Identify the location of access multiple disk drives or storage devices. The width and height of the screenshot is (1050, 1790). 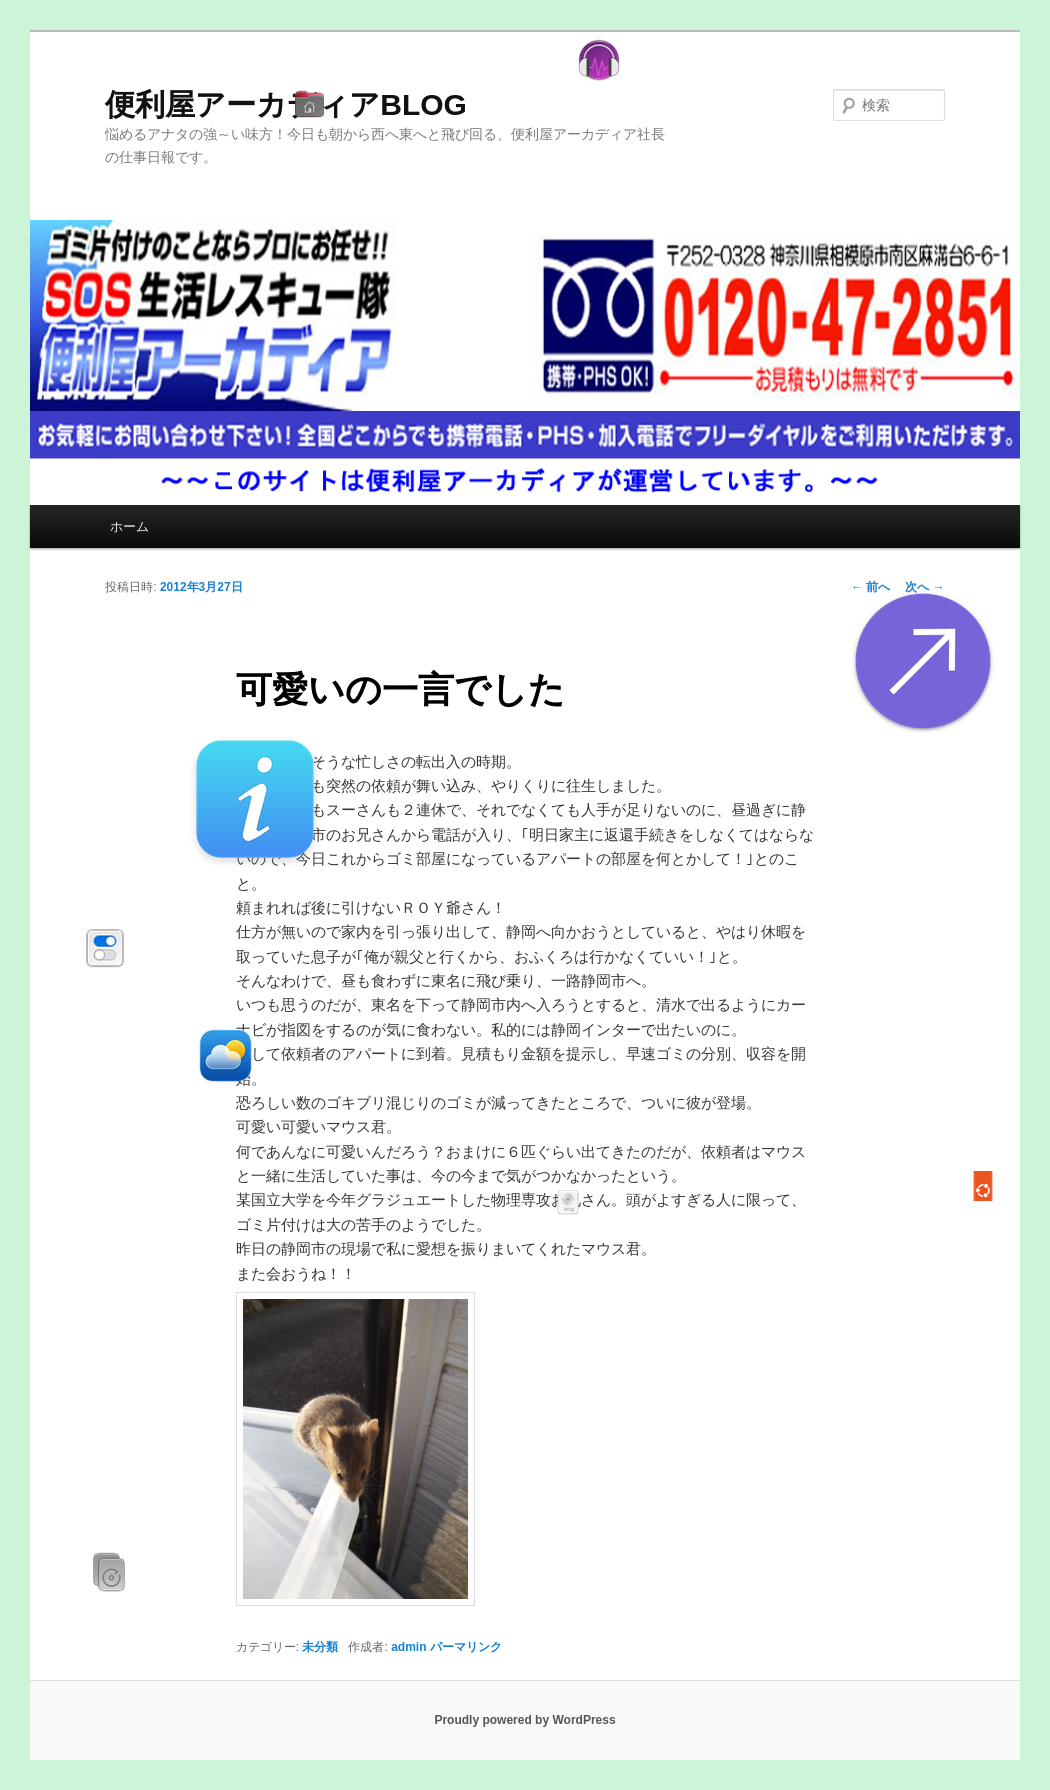
(109, 1572).